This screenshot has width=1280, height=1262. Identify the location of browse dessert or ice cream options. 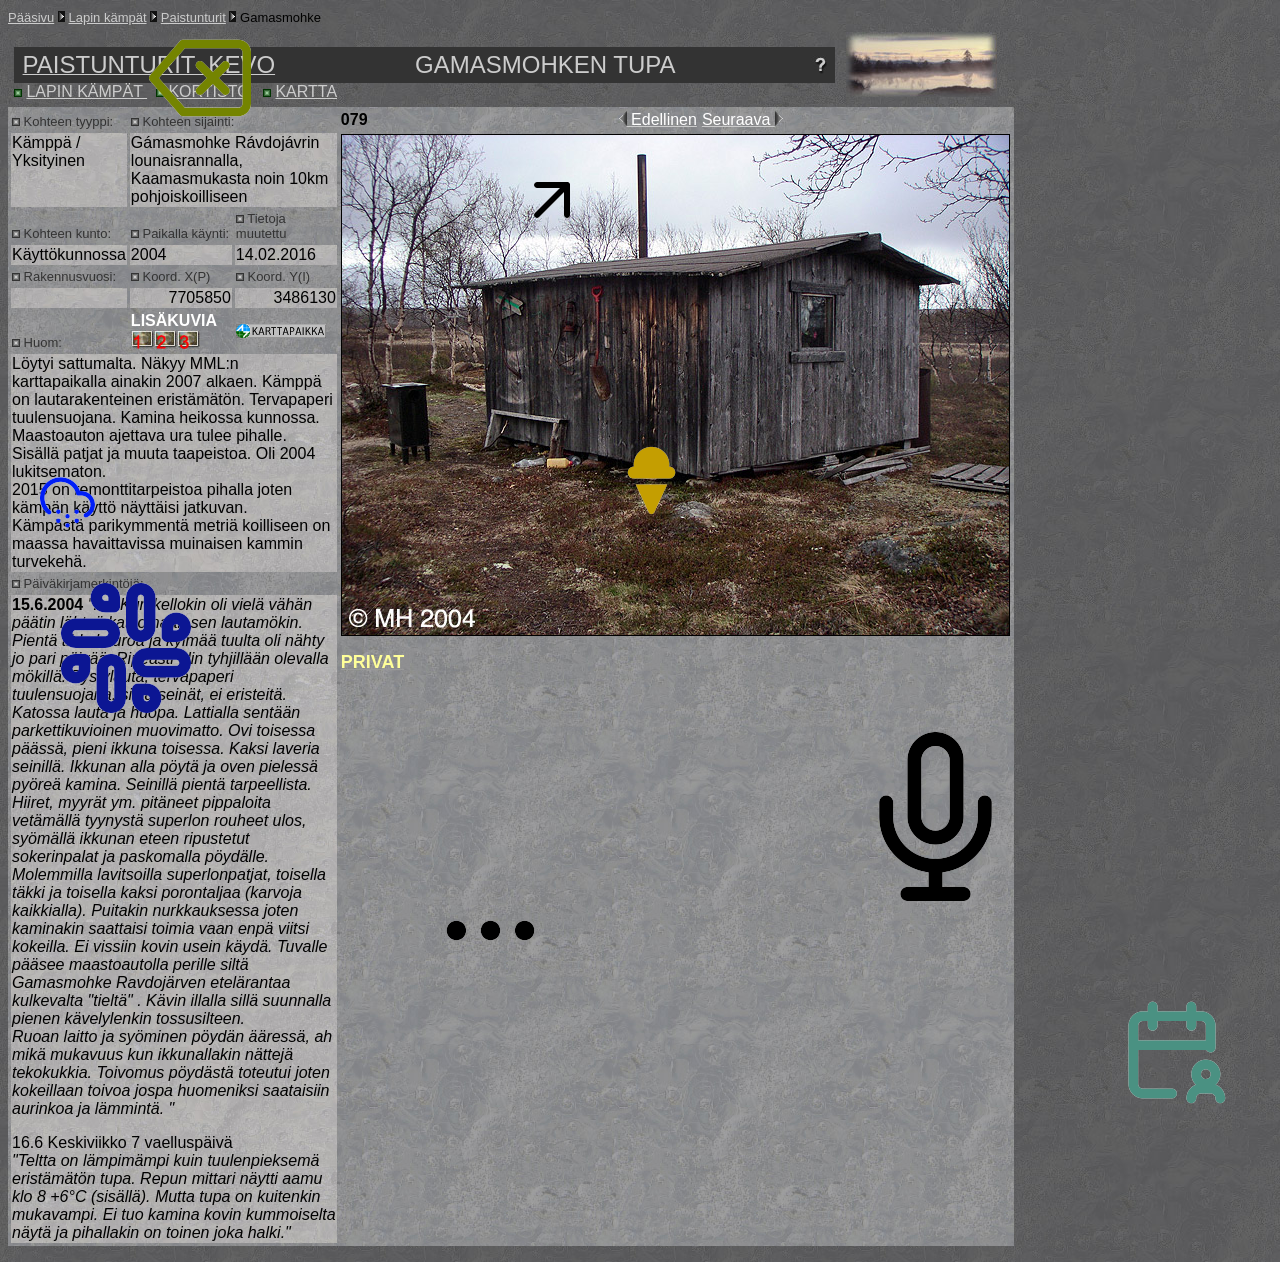
(651, 478).